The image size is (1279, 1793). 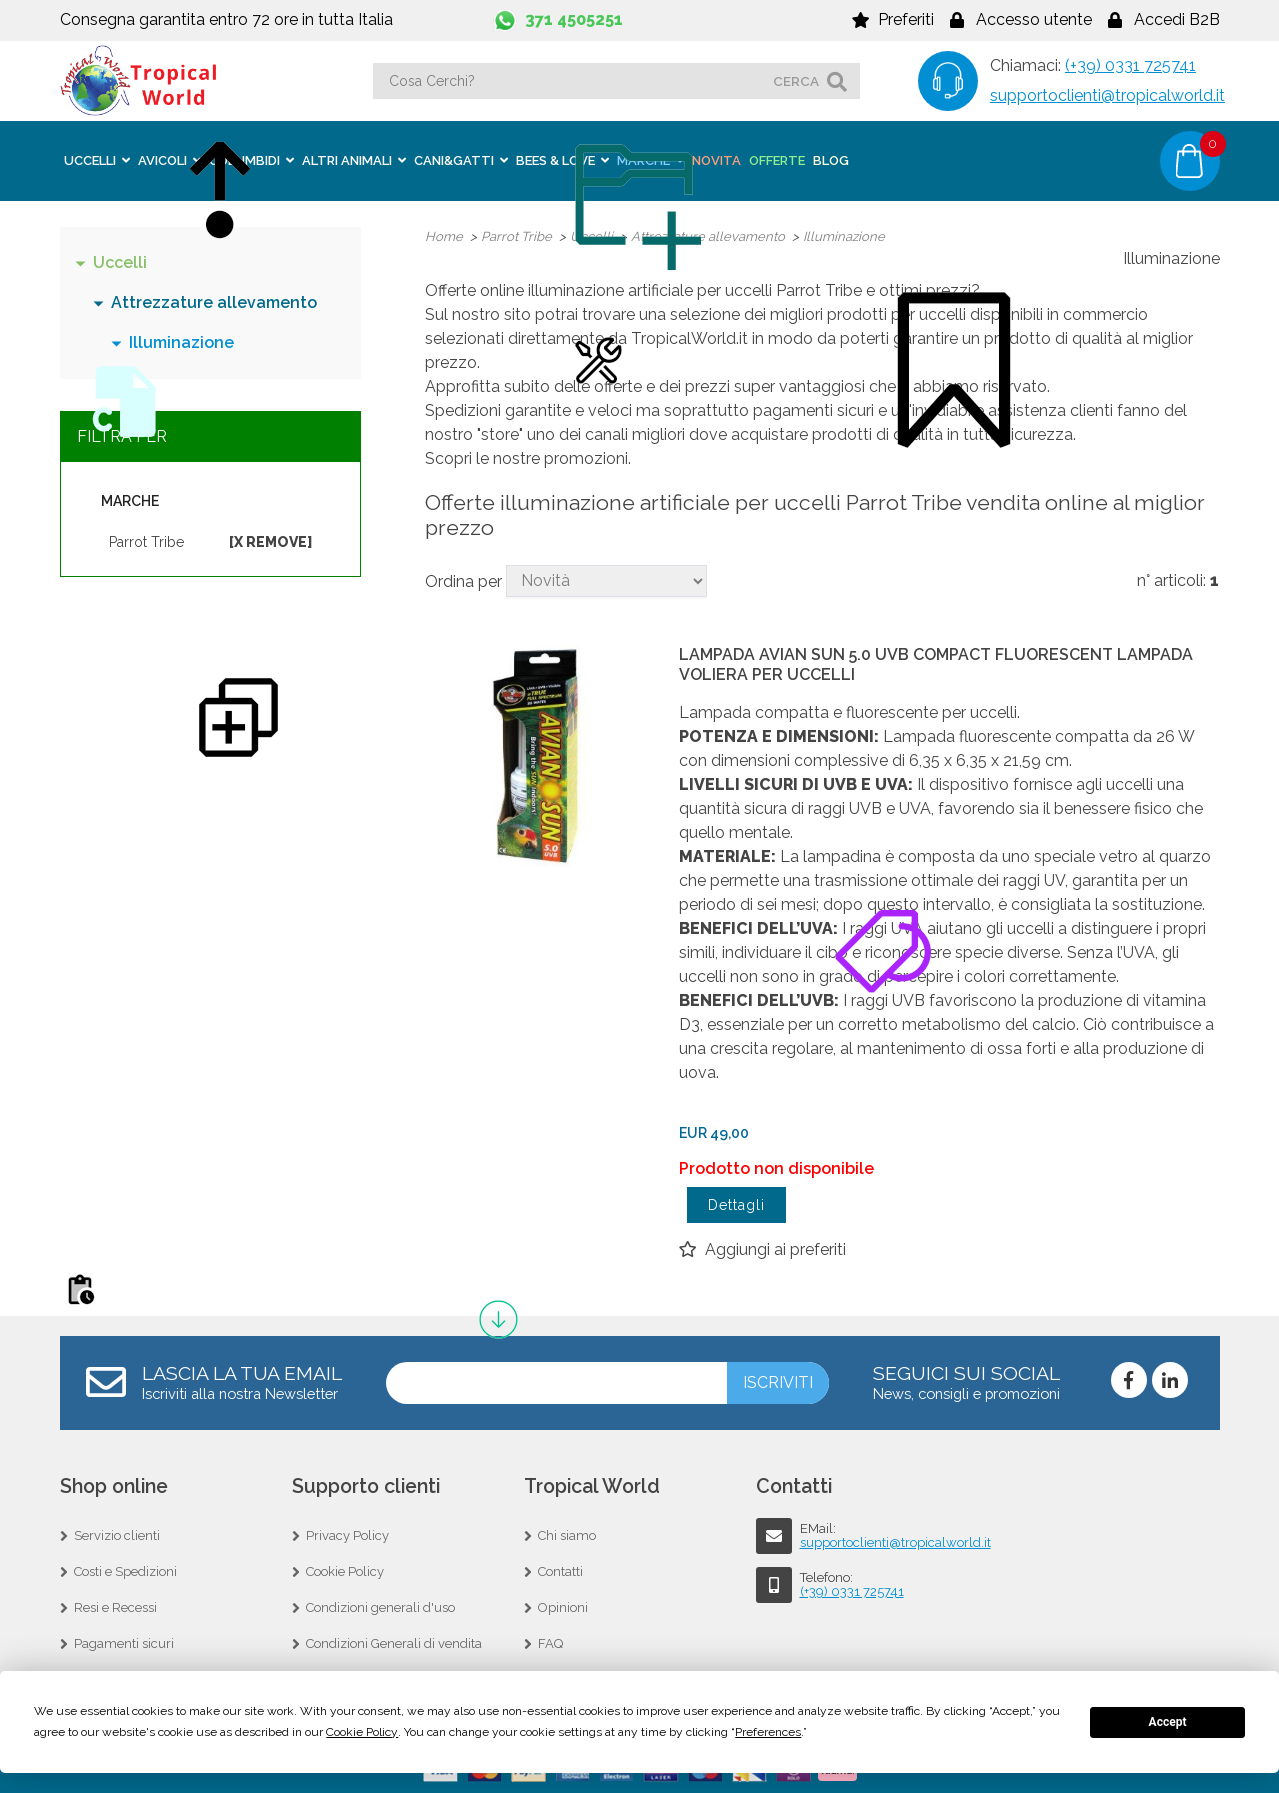 What do you see at coordinates (634, 203) in the screenshot?
I see `create a new folder` at bounding box center [634, 203].